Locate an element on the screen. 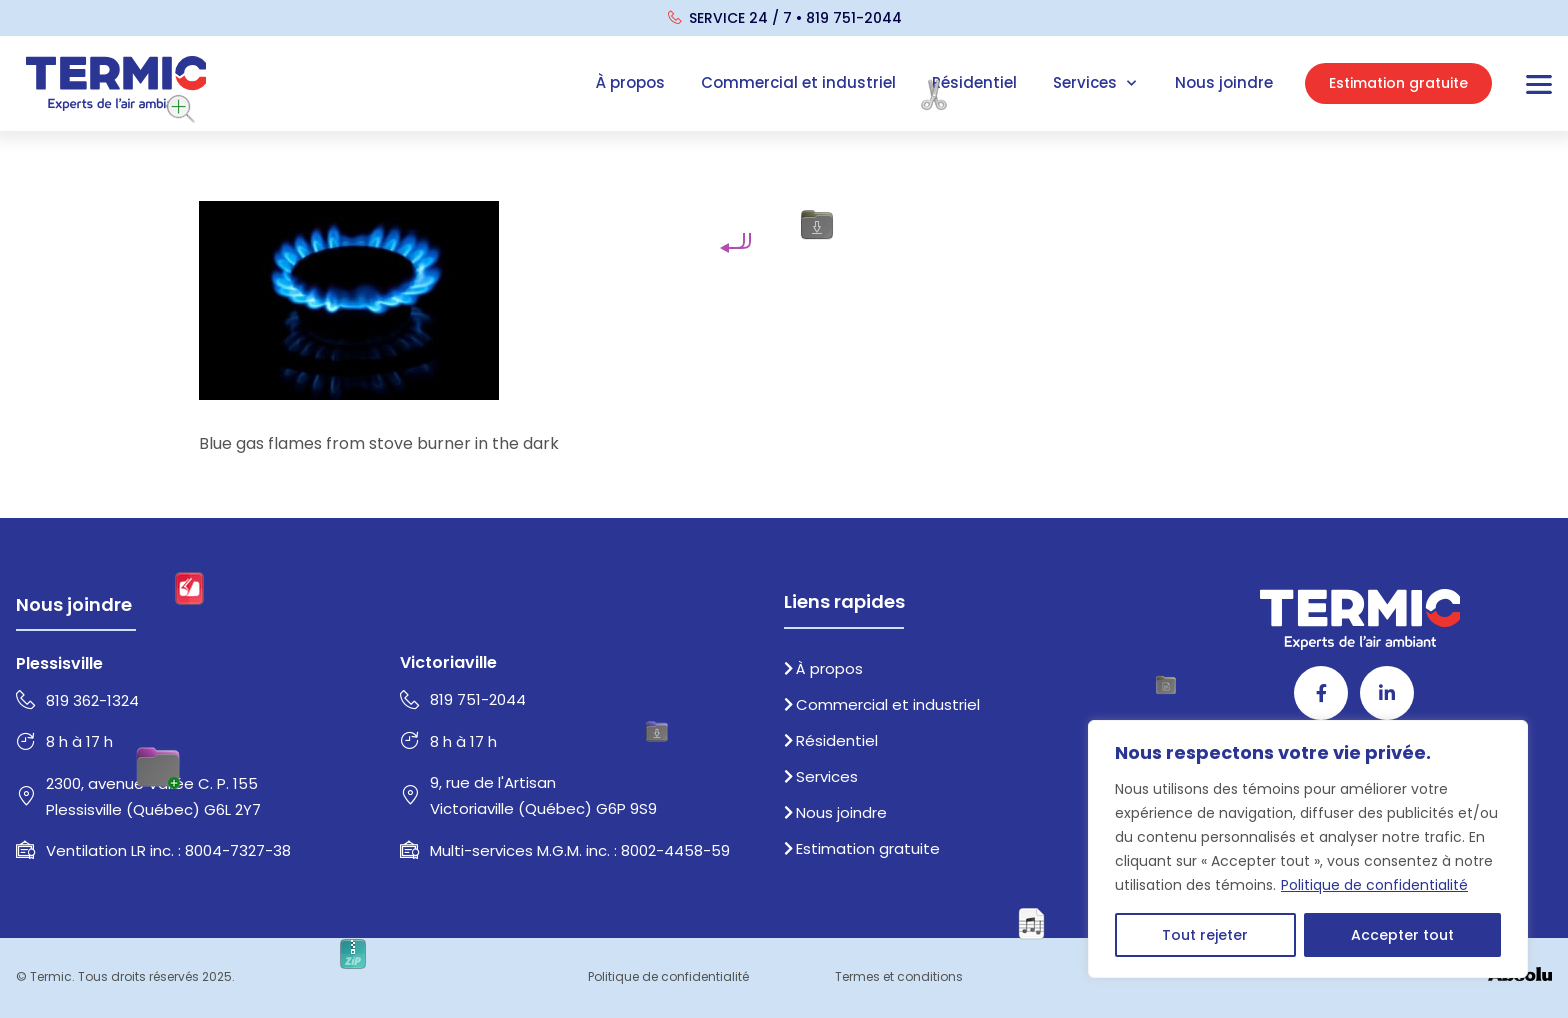 Image resolution: width=1568 pixels, height=1018 pixels. an iMelody audio file is located at coordinates (1031, 923).